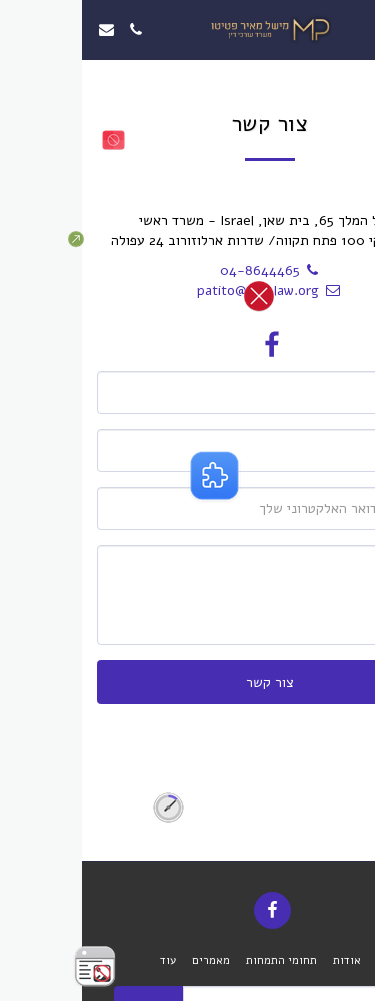 The height and width of the screenshot is (1001, 375). Describe the element at coordinates (214, 476) in the screenshot. I see `manage plugin or extension settings` at that location.